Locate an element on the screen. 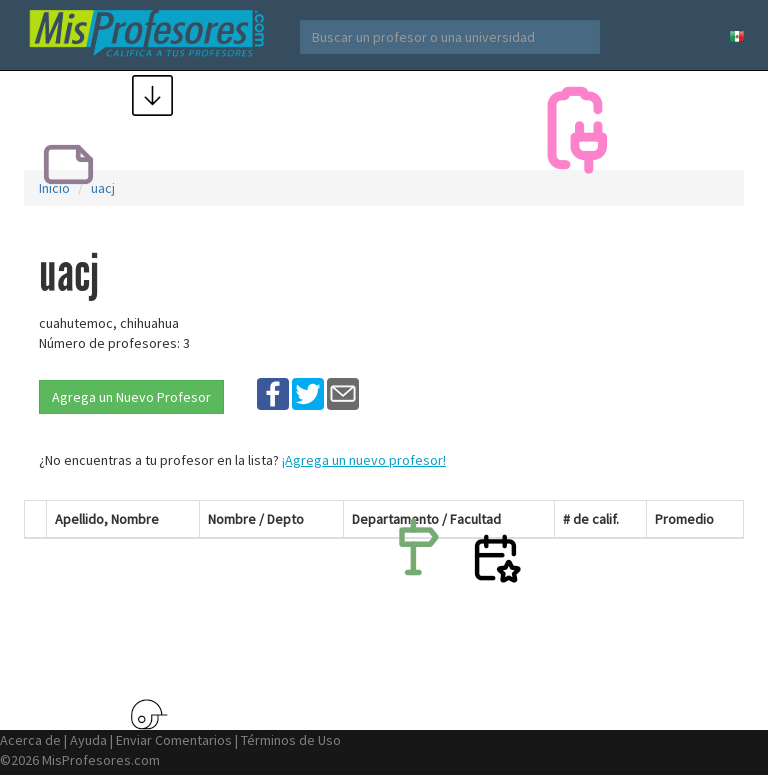 The height and width of the screenshot is (775, 768). indicates battery is currently charging is located at coordinates (575, 128).